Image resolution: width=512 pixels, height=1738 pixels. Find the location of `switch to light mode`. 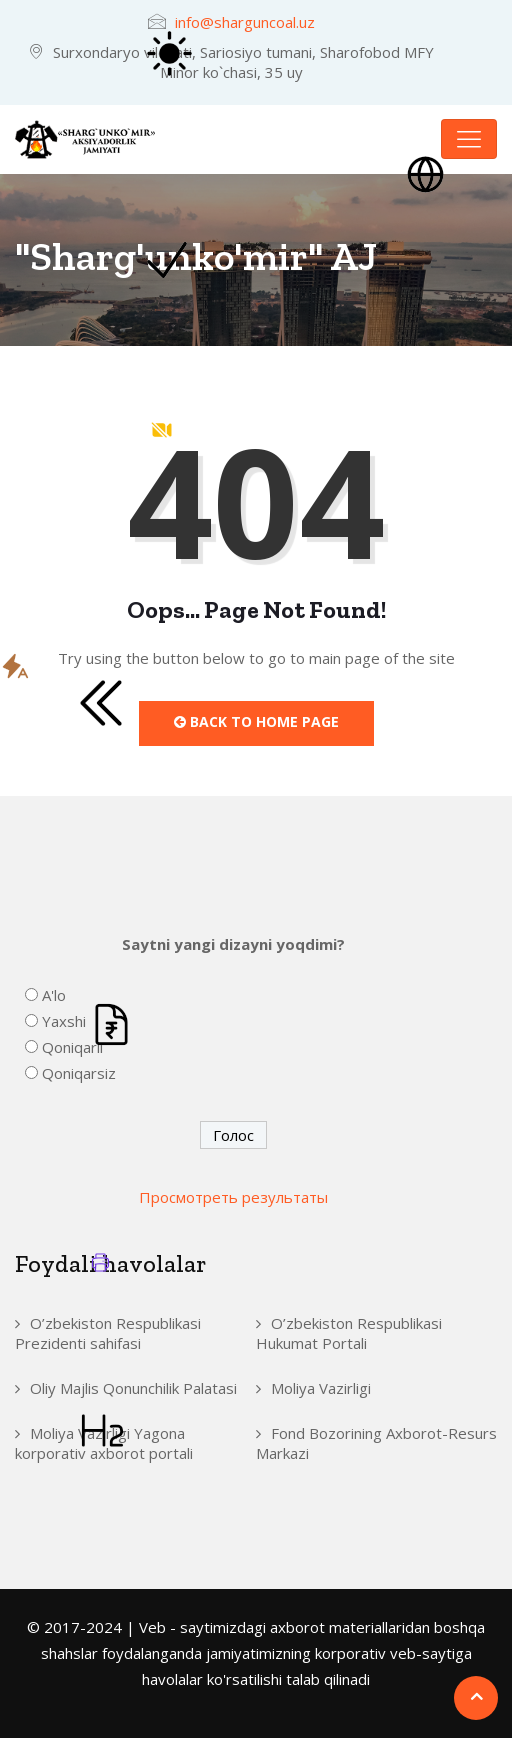

switch to light mode is located at coordinates (169, 53).